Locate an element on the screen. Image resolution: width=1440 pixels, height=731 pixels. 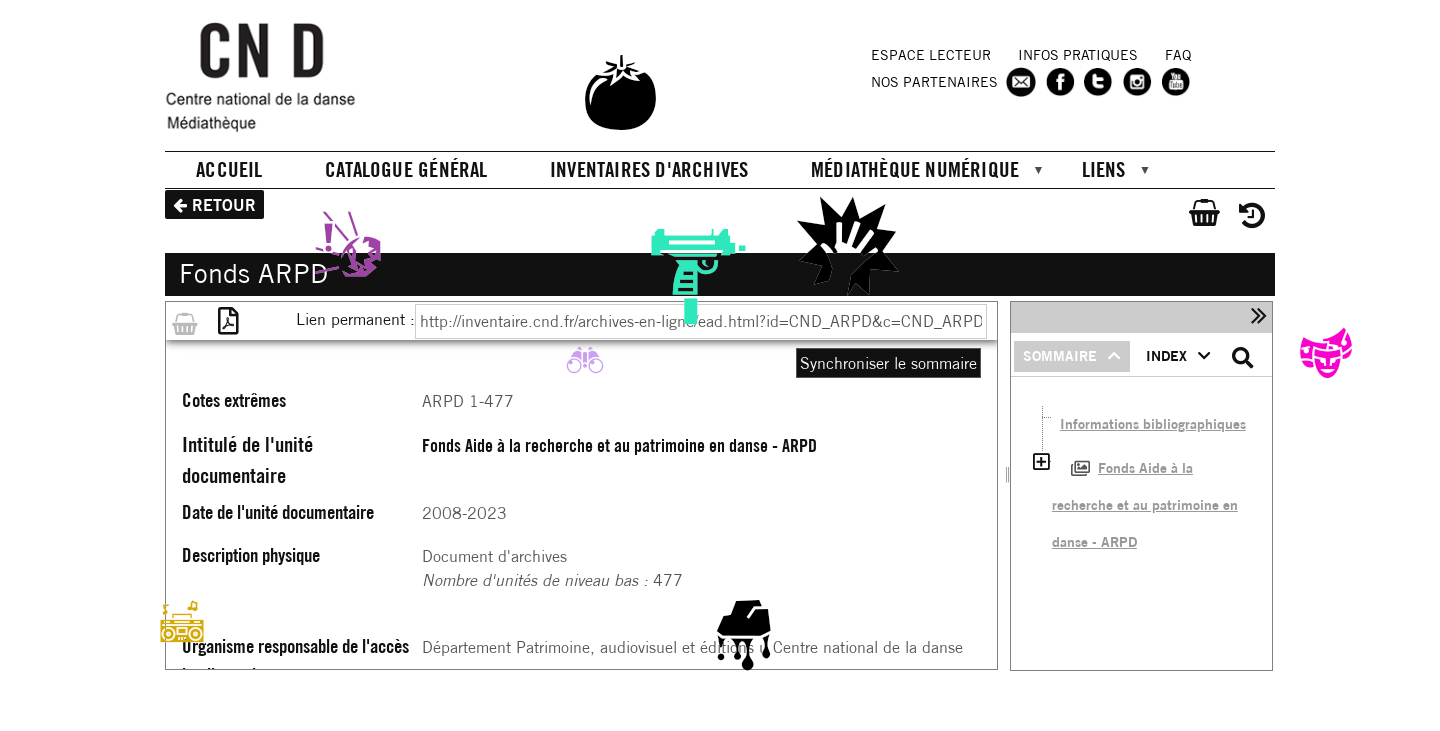
indicates a cave or cavern environment is located at coordinates (746, 635).